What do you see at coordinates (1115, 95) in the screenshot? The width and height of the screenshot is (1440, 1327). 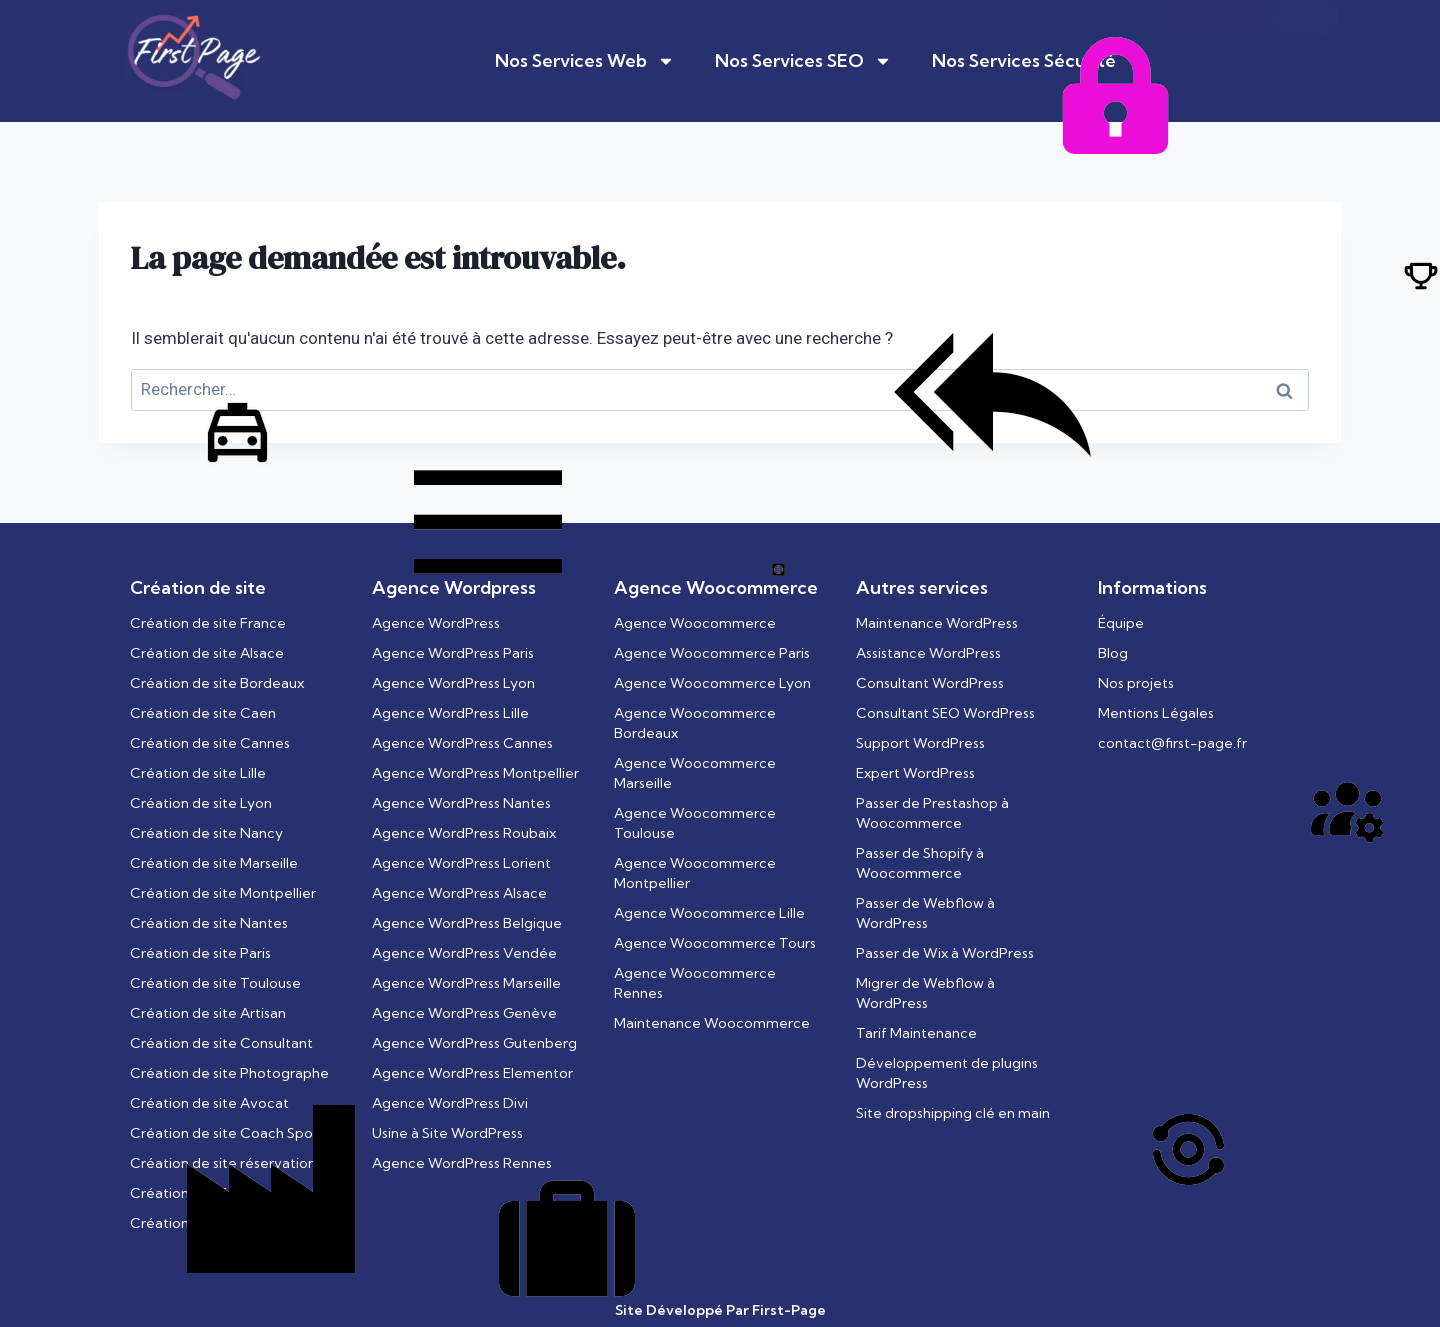 I see `indicates a locked or secured item` at bounding box center [1115, 95].